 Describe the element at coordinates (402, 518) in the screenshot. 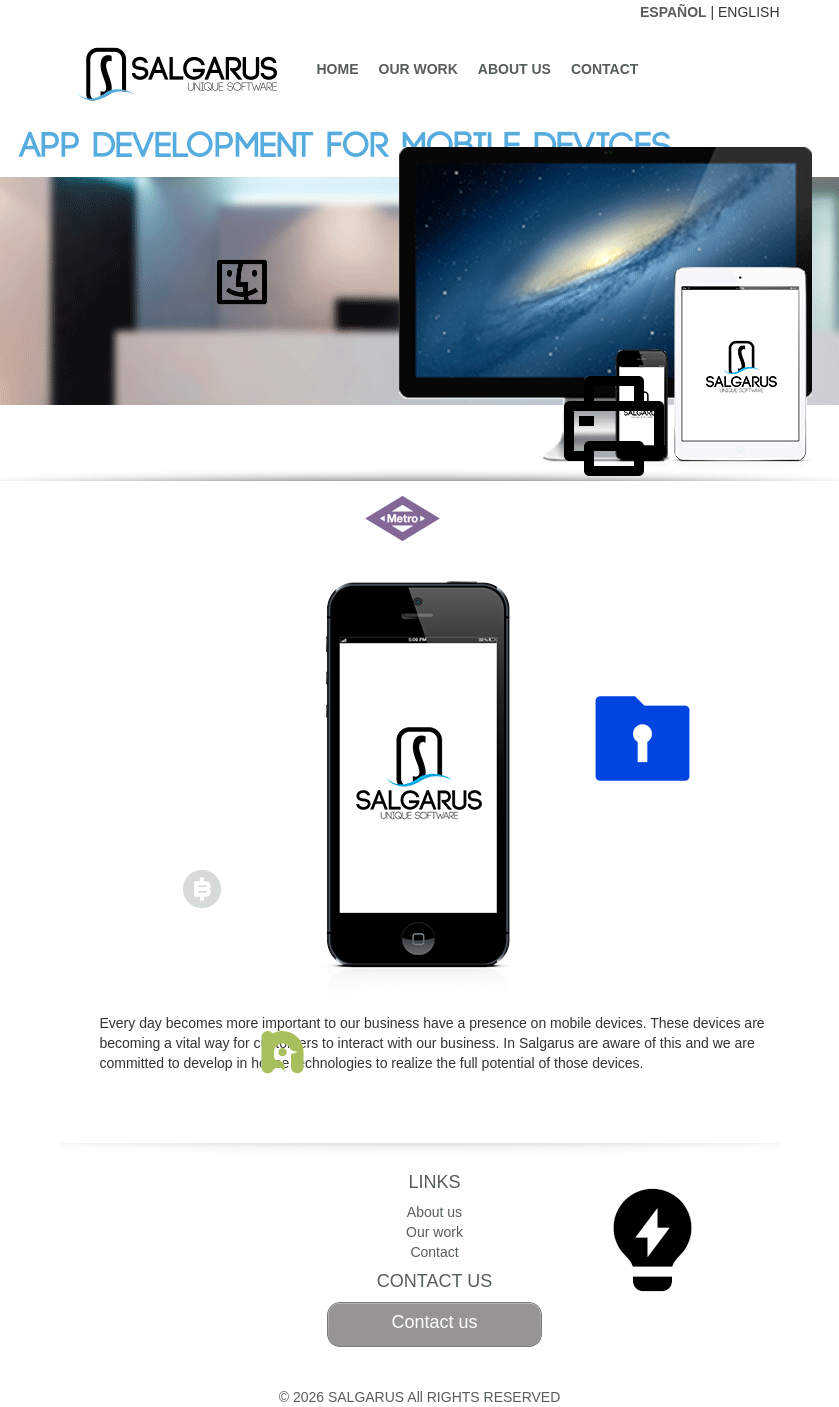

I see `open the Metro de Madrid transit app` at that location.